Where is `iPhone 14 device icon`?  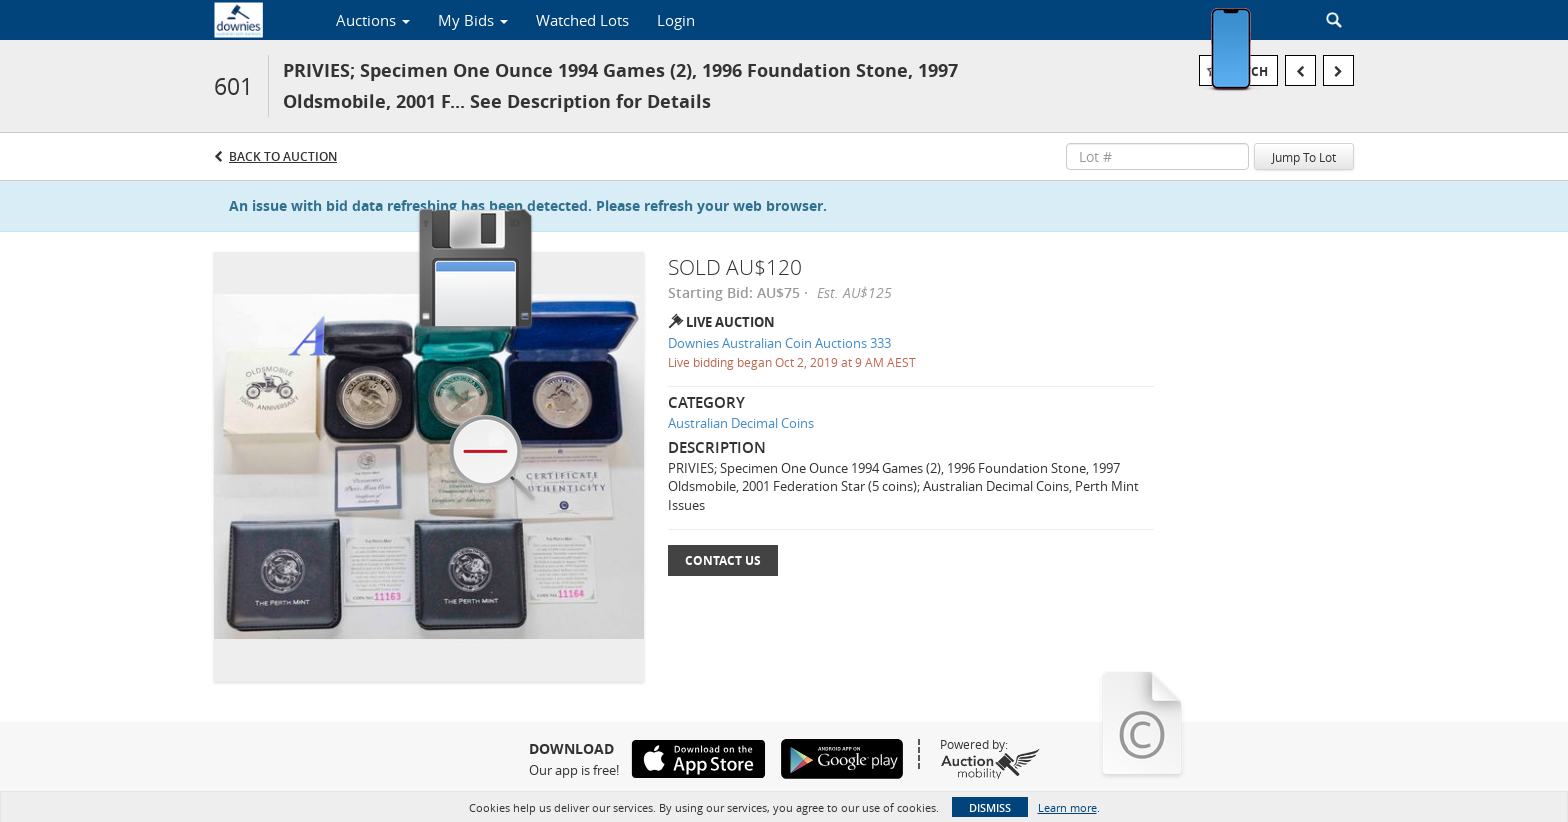
iPhone 14 device icon is located at coordinates (1231, 50).